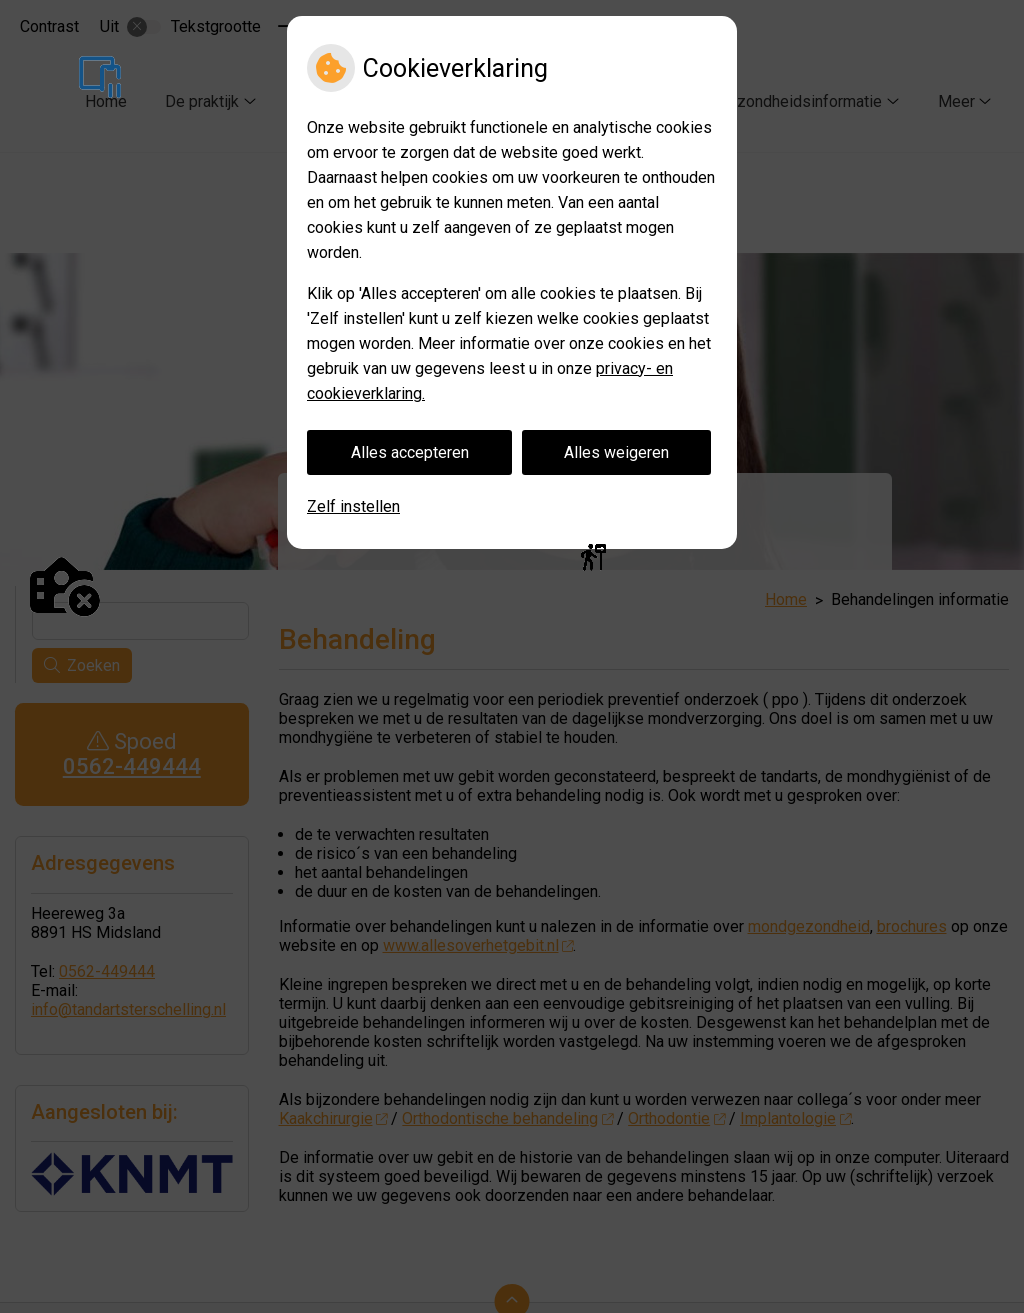 The height and width of the screenshot is (1313, 1024). What do you see at coordinates (100, 75) in the screenshot?
I see `pause syncing across devices` at bounding box center [100, 75].